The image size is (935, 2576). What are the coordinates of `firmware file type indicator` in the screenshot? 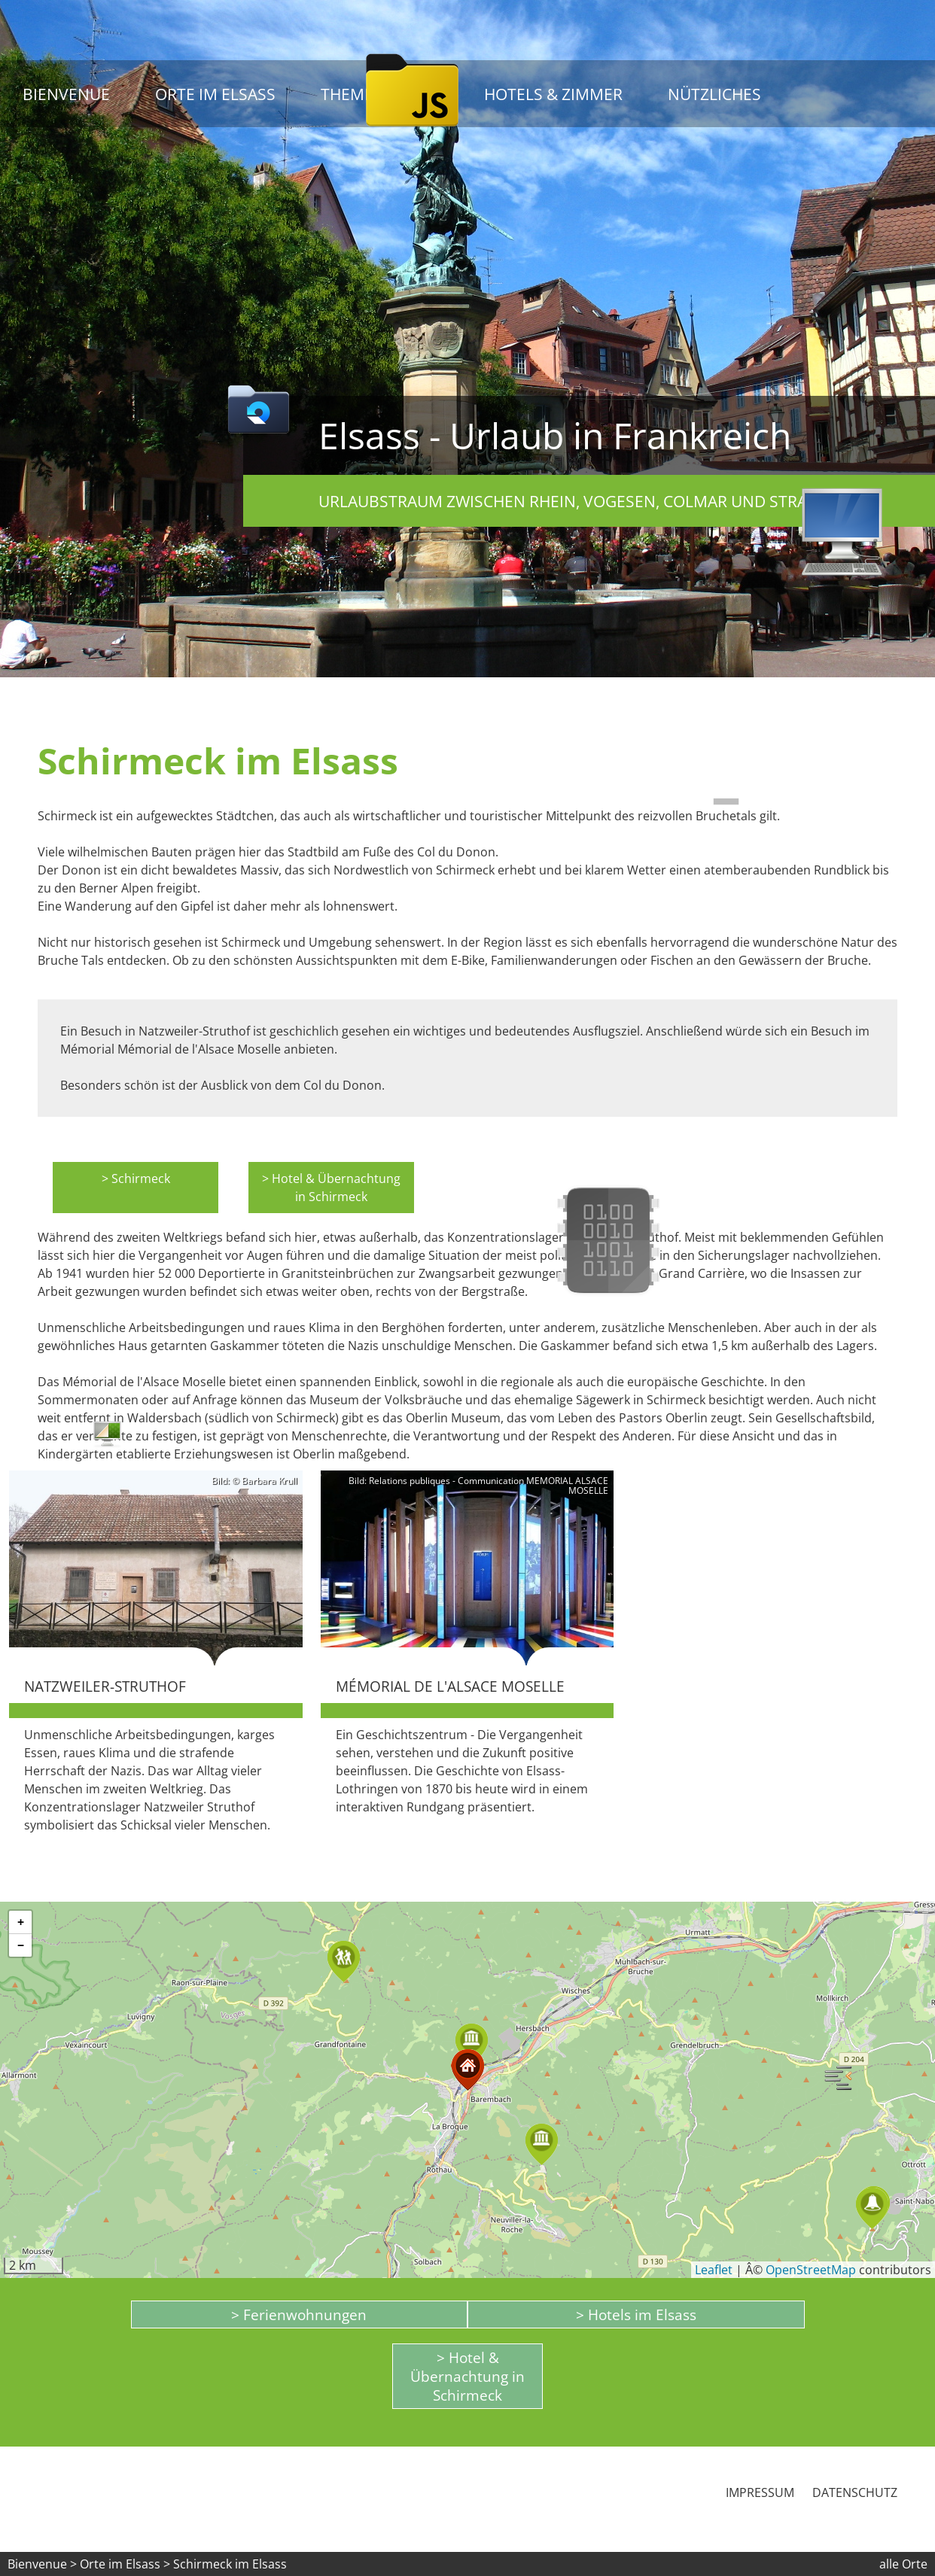 It's located at (608, 1240).